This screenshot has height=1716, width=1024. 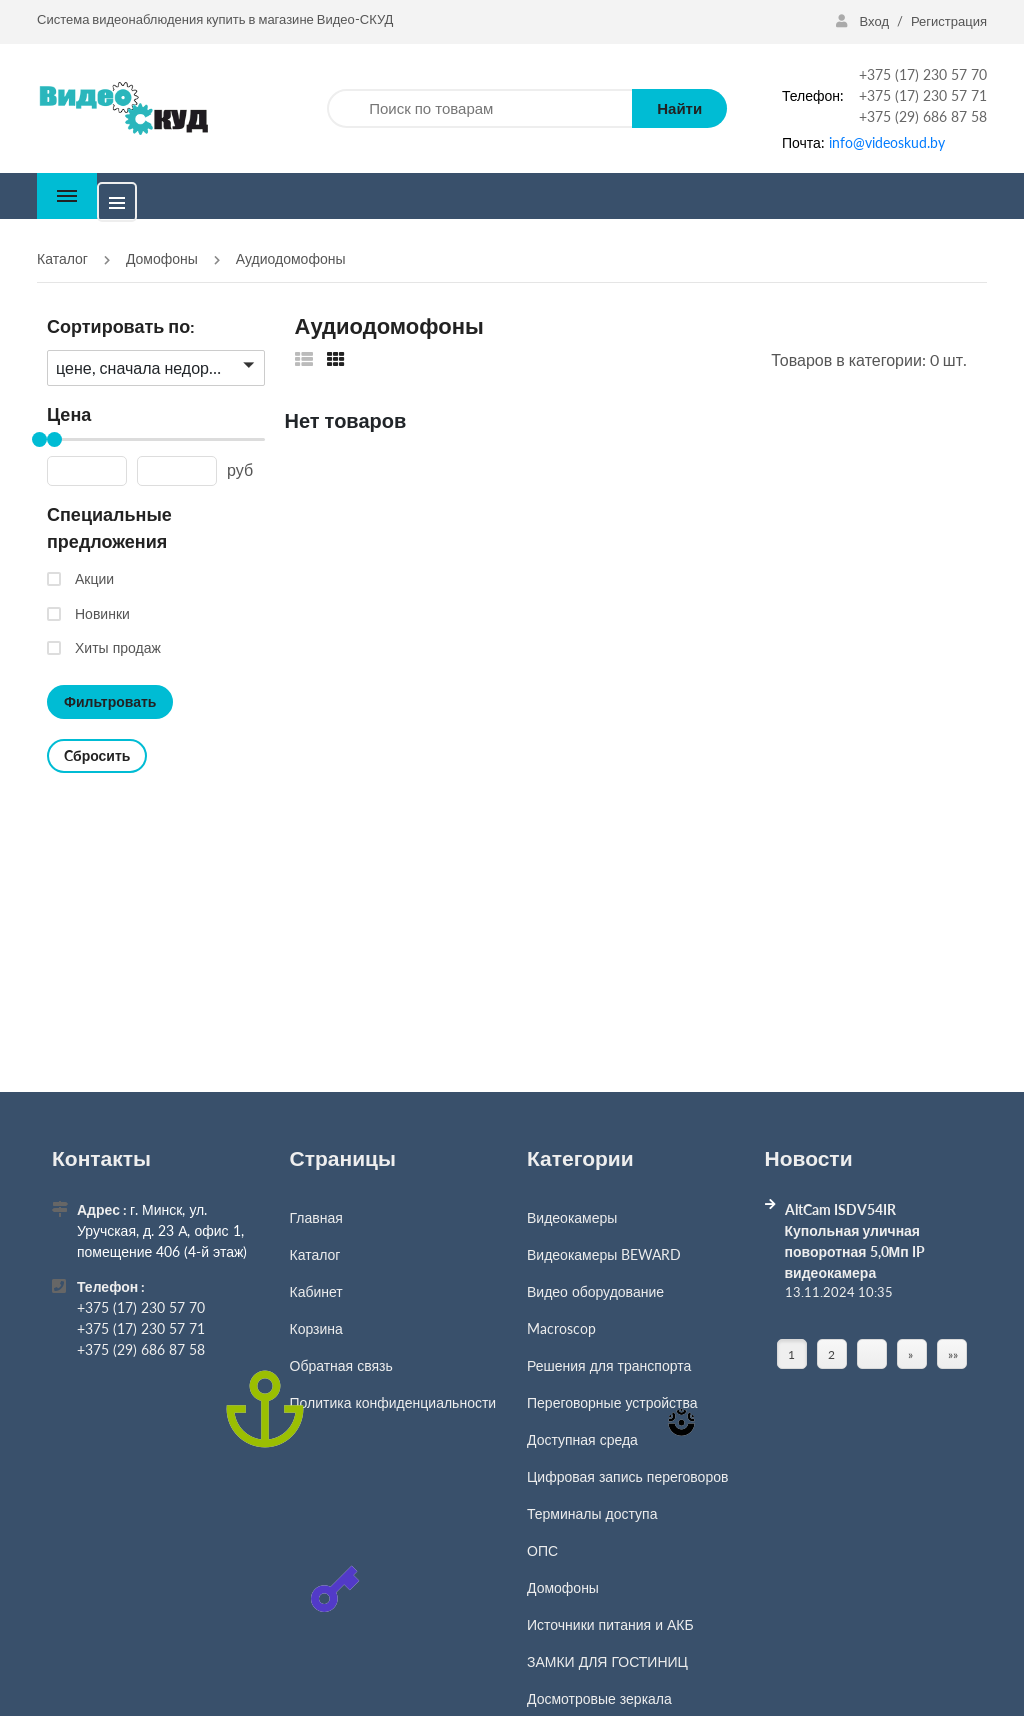 I want to click on open screenpal screen recording app, so click(x=681, y=1422).